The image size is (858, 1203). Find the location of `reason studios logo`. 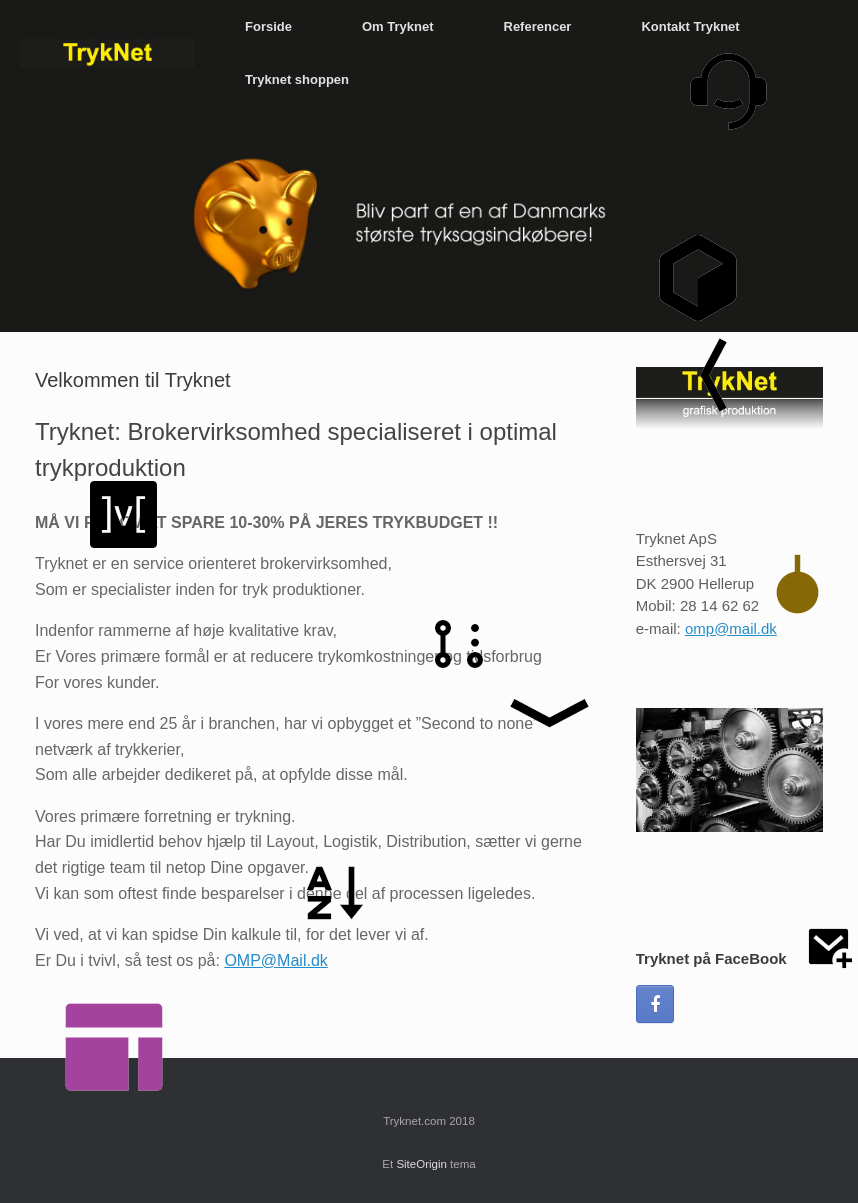

reason studios logo is located at coordinates (698, 278).